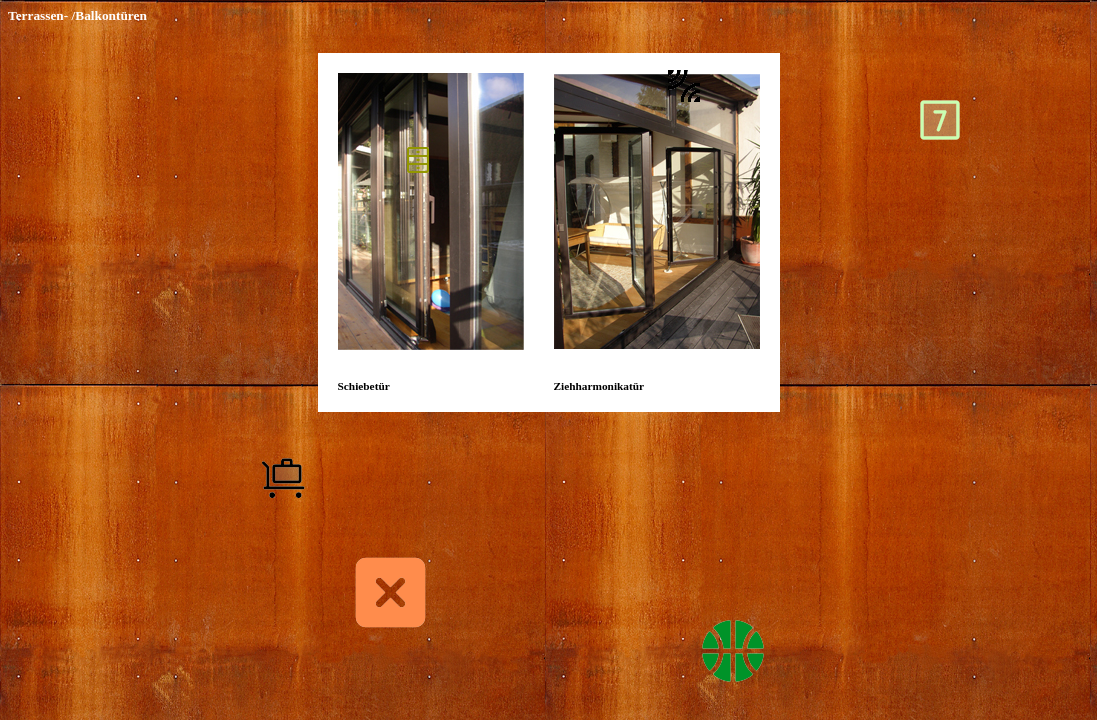 The image size is (1097, 720). What do you see at coordinates (733, 651) in the screenshot?
I see `access sports or basketball-related content` at bounding box center [733, 651].